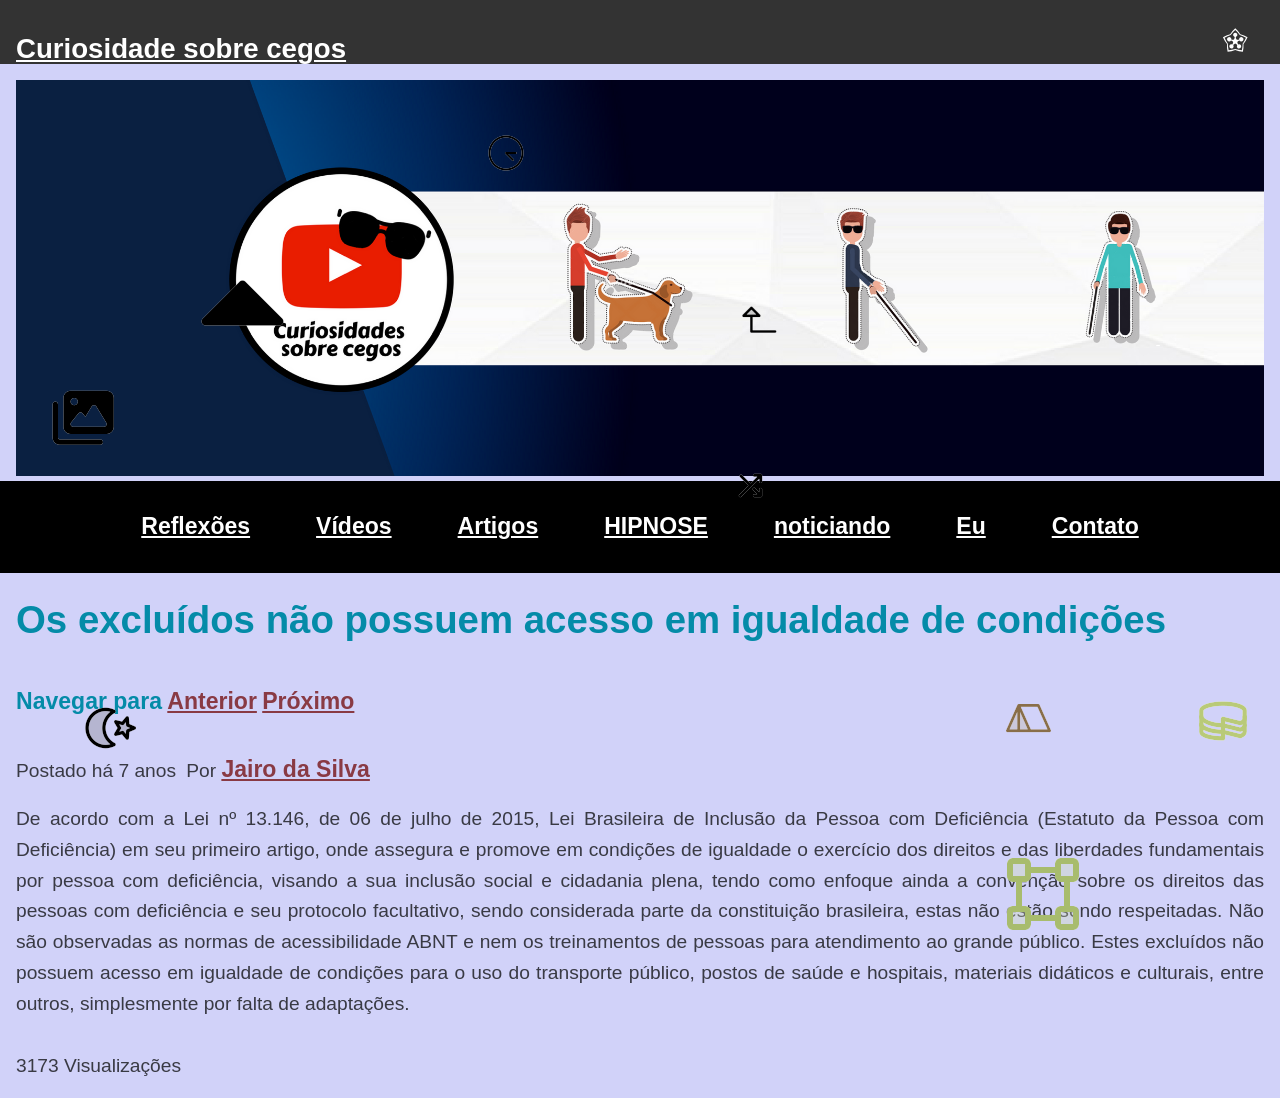  I want to click on view afternoon schedule or events, so click(506, 153).